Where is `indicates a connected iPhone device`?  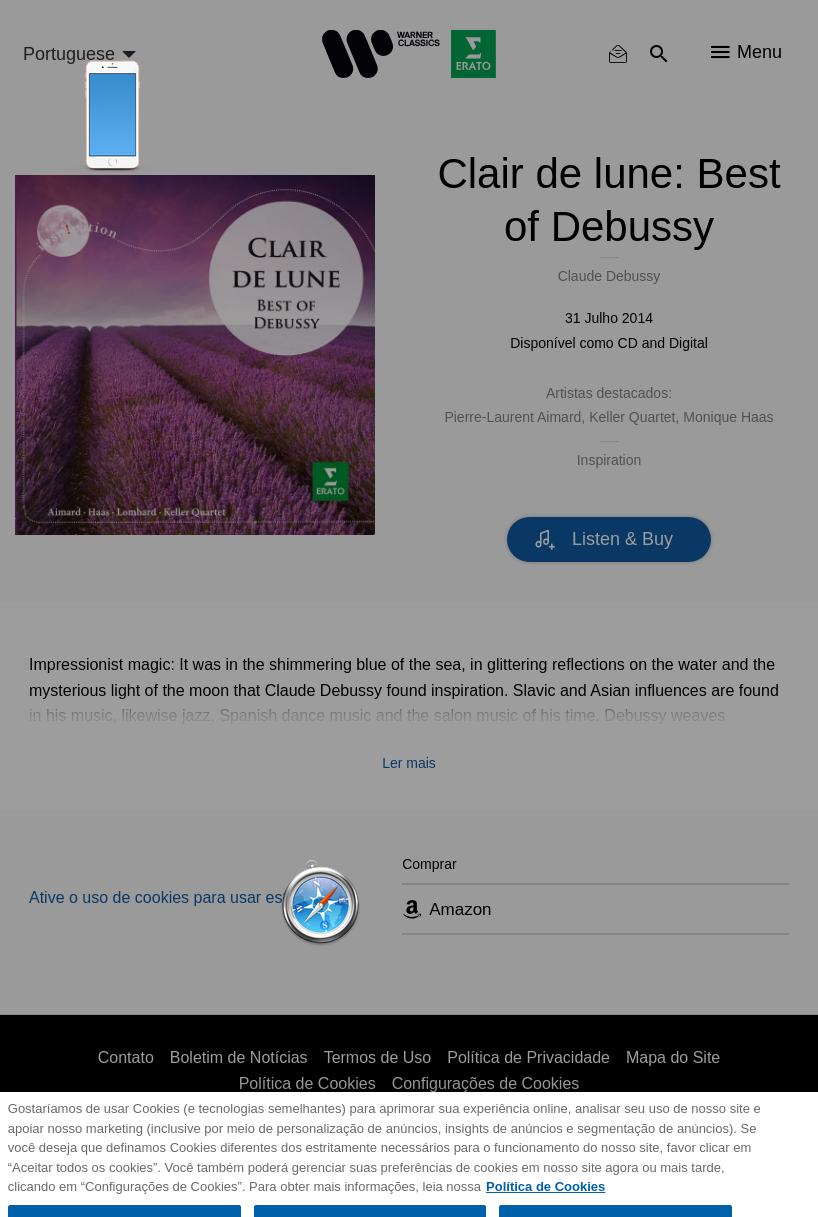
indicates a connected iPhone device is located at coordinates (112, 116).